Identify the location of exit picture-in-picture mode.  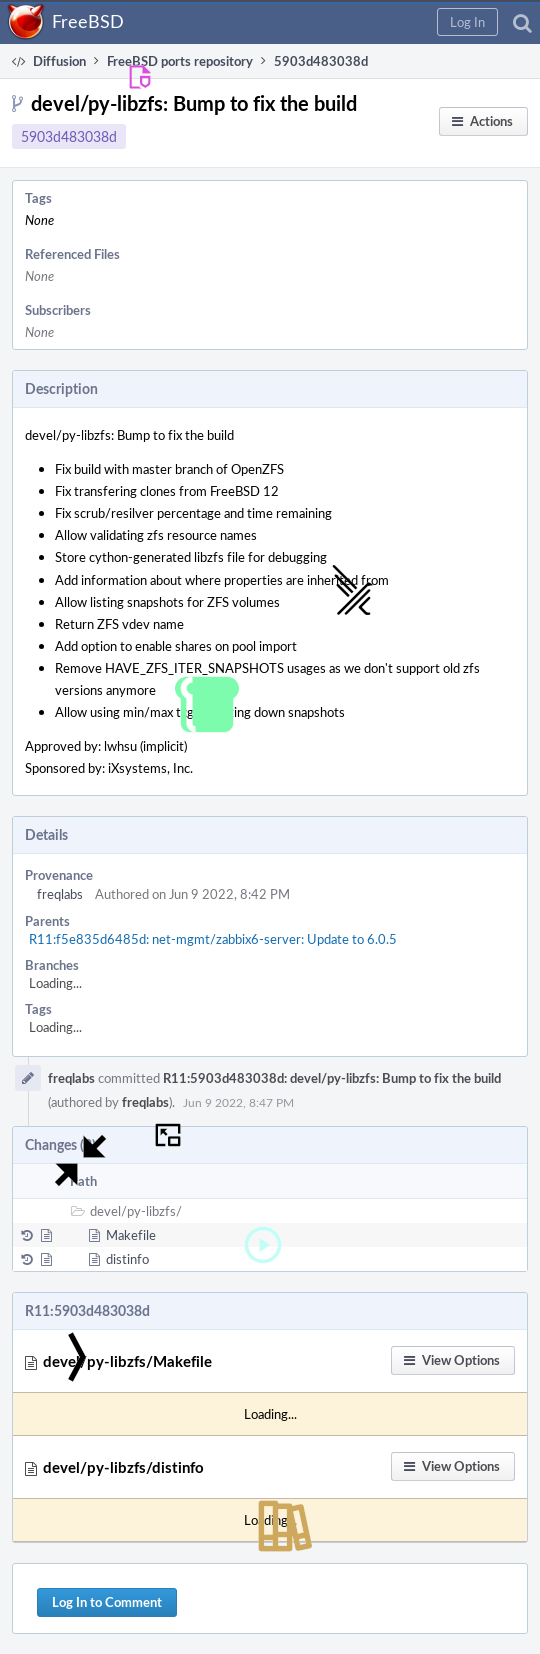
(168, 1135).